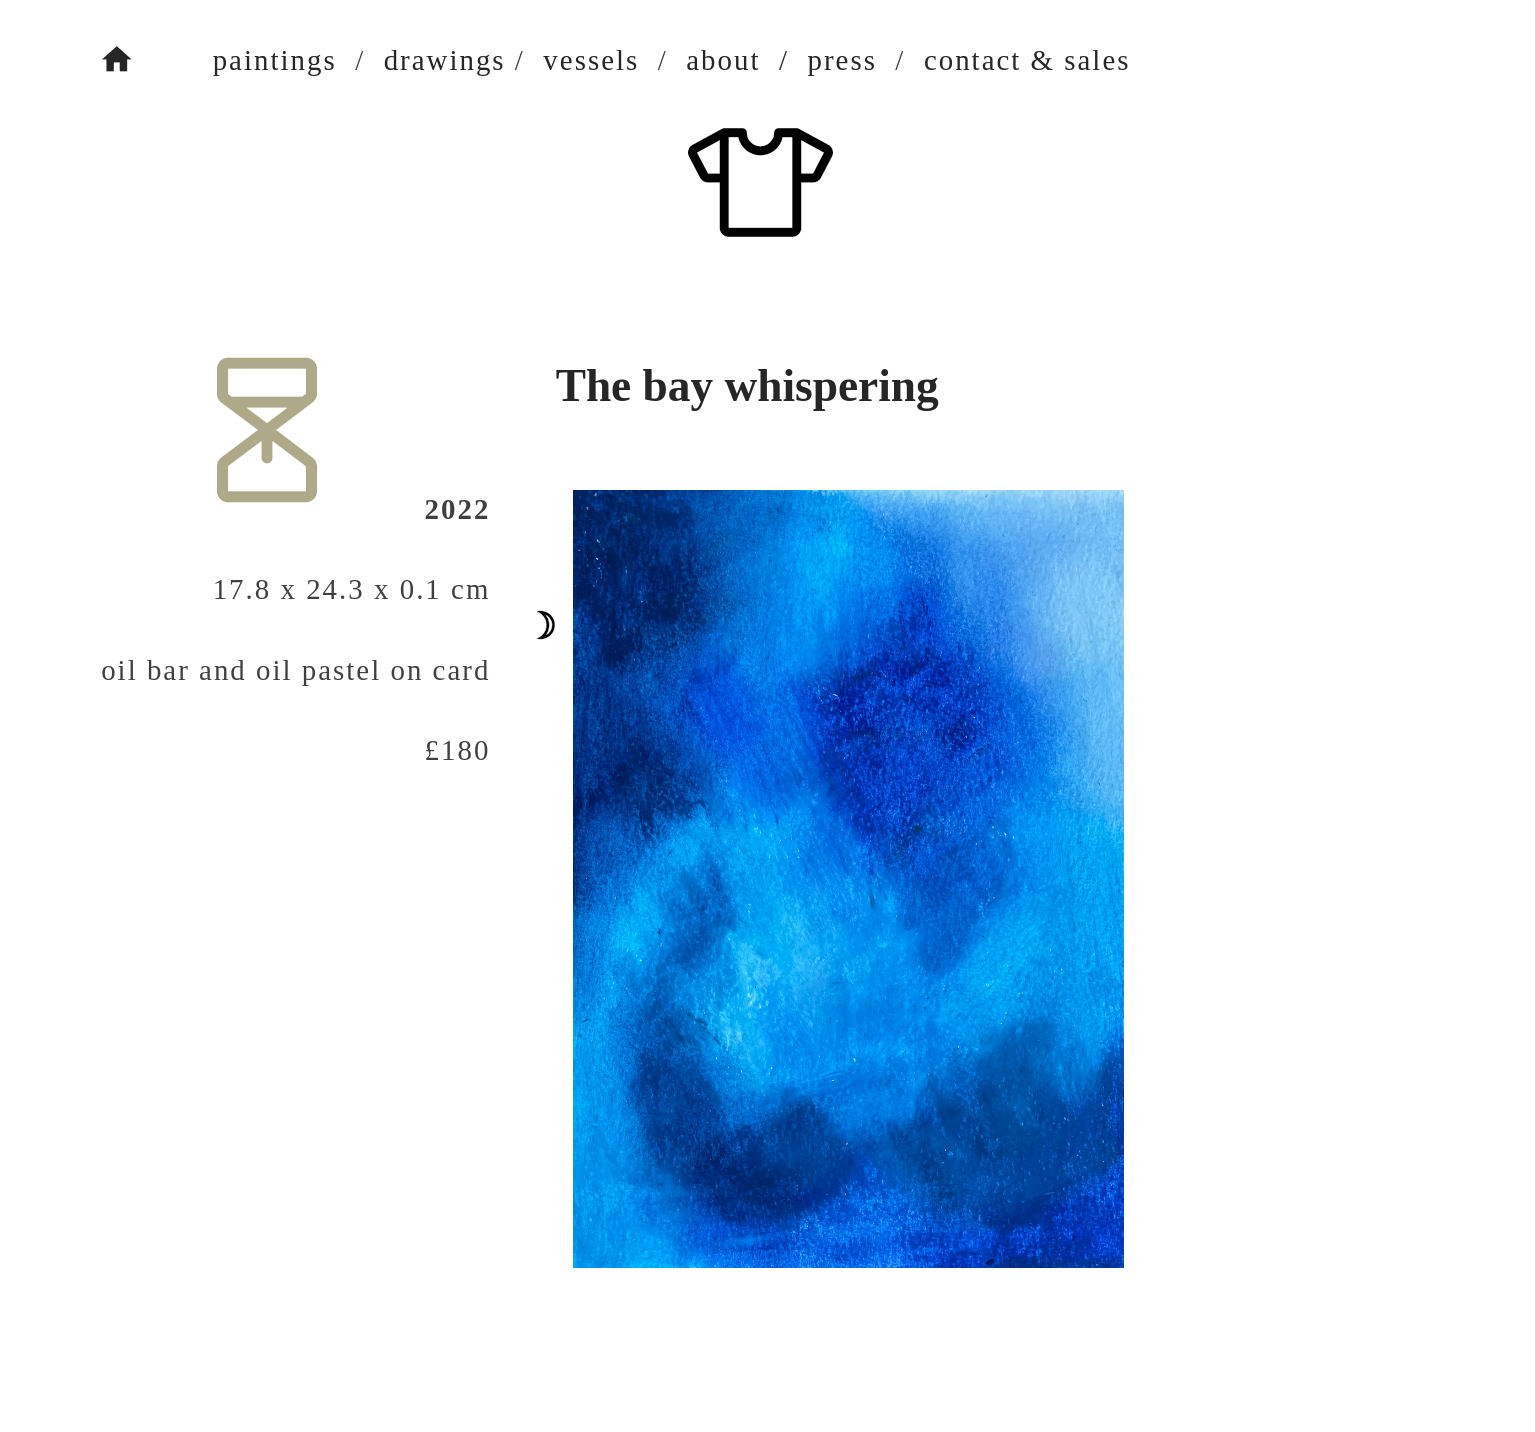 This screenshot has width=1535, height=1432. What do you see at coordinates (267, 430) in the screenshot?
I see `indicates a process is in progress` at bounding box center [267, 430].